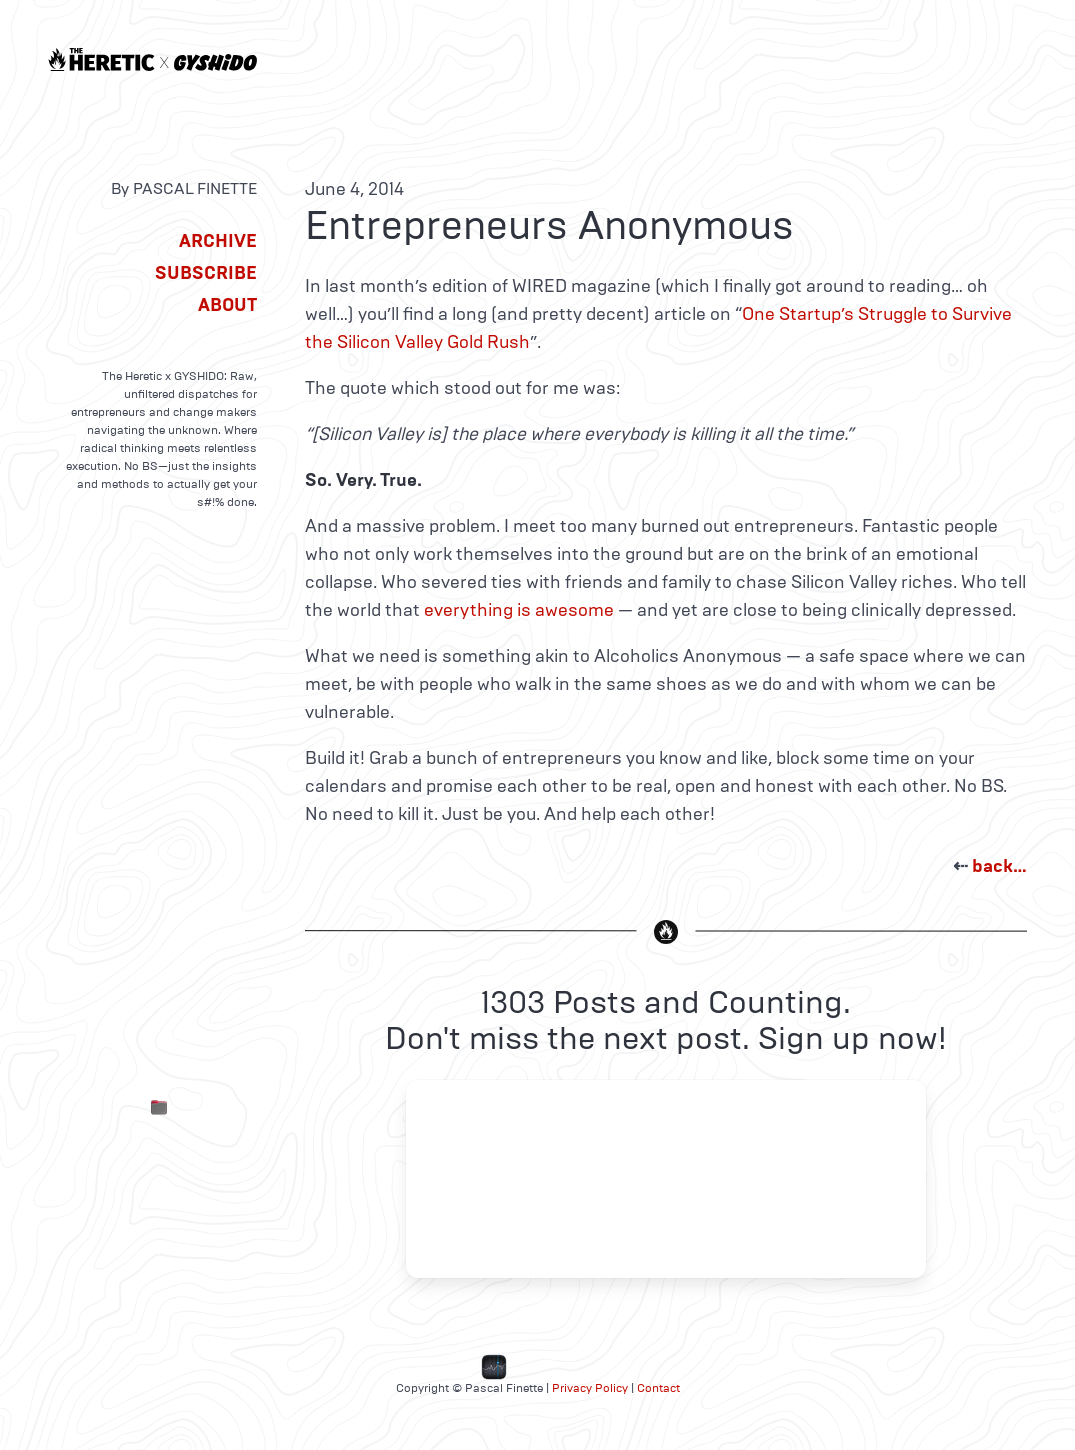  What do you see at coordinates (494, 1367) in the screenshot?
I see `open the stocks app to view market data` at bounding box center [494, 1367].